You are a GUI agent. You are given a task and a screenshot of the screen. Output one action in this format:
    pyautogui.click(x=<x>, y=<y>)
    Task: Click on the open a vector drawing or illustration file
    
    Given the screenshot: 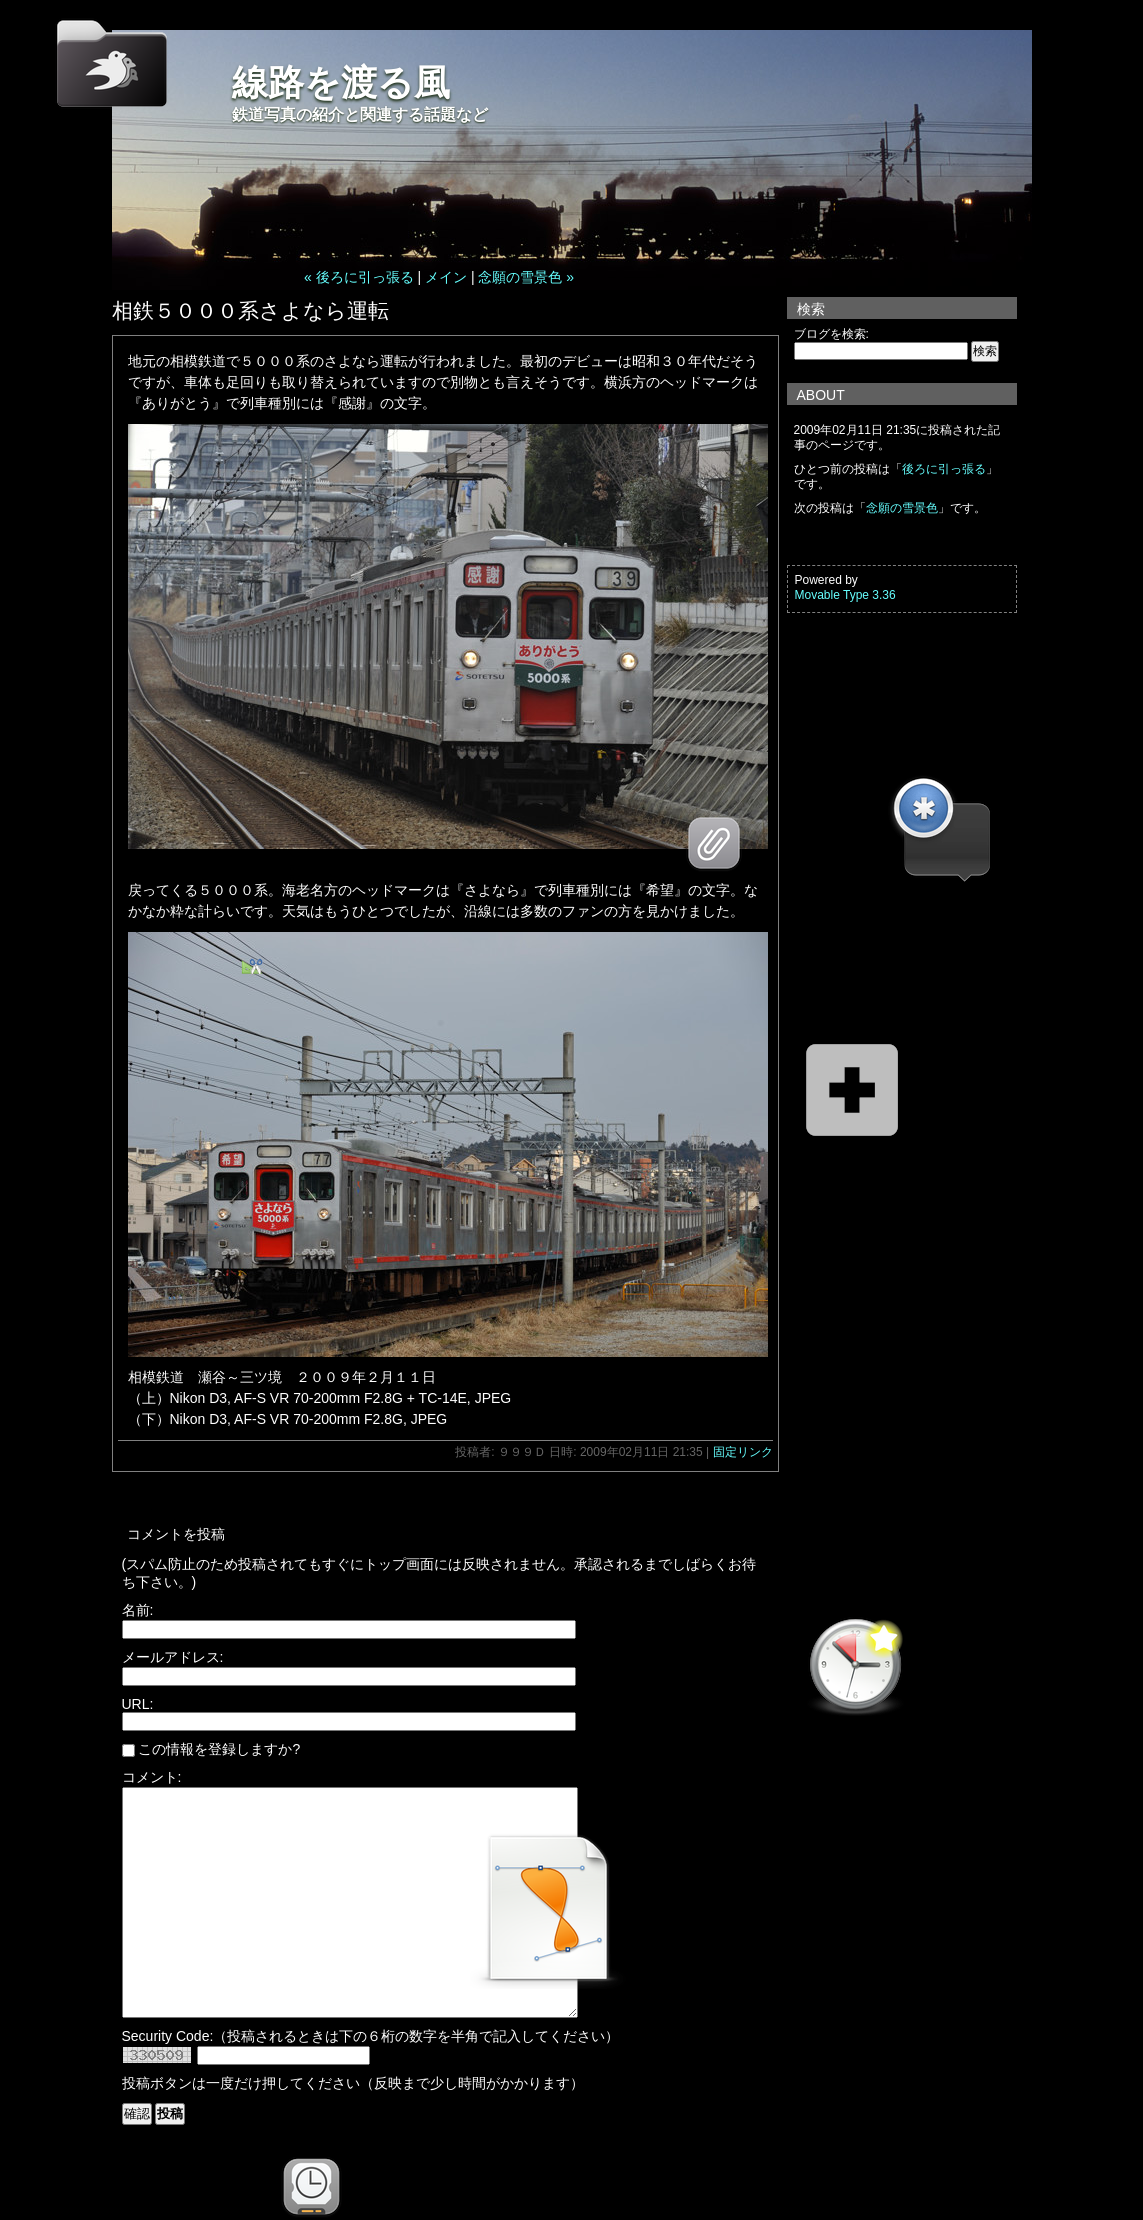 What is the action you would take?
    pyautogui.click(x=551, y=1908)
    